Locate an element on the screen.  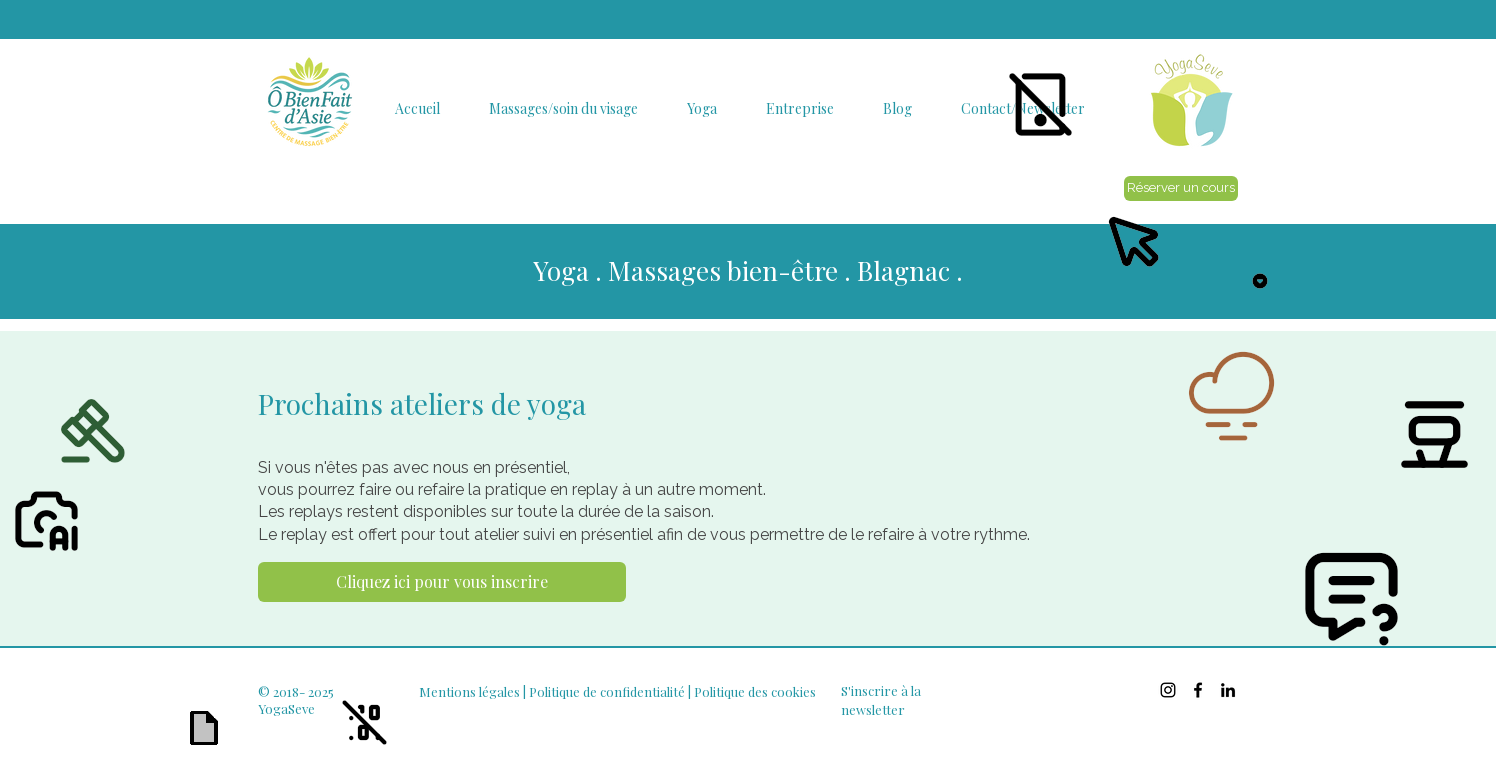
open Douban app is located at coordinates (1434, 434).